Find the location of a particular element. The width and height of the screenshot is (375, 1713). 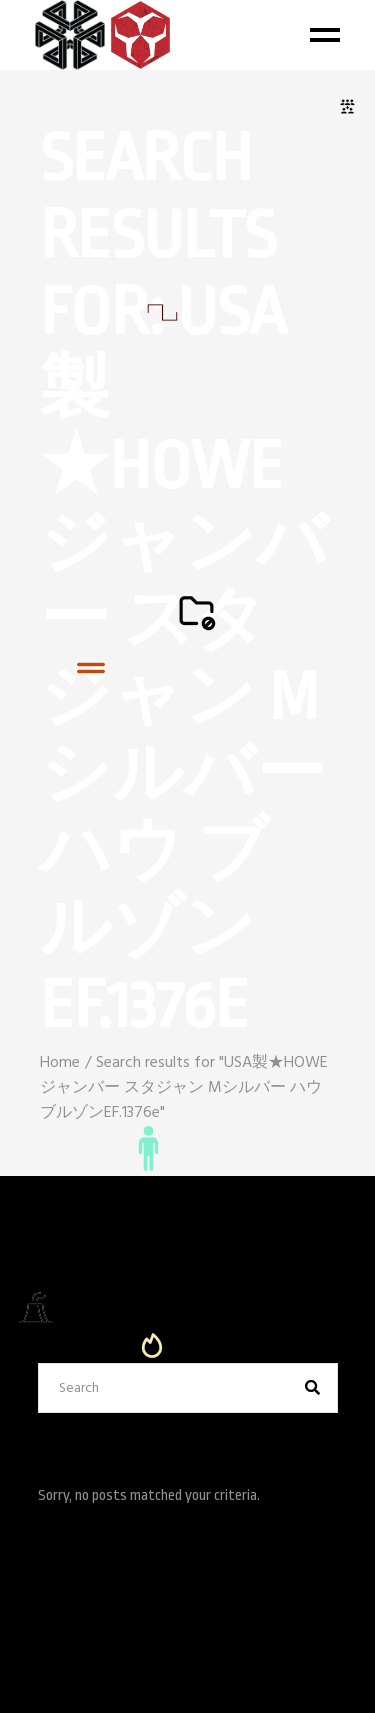

reduce capacity or limit group size is located at coordinates (347, 106).